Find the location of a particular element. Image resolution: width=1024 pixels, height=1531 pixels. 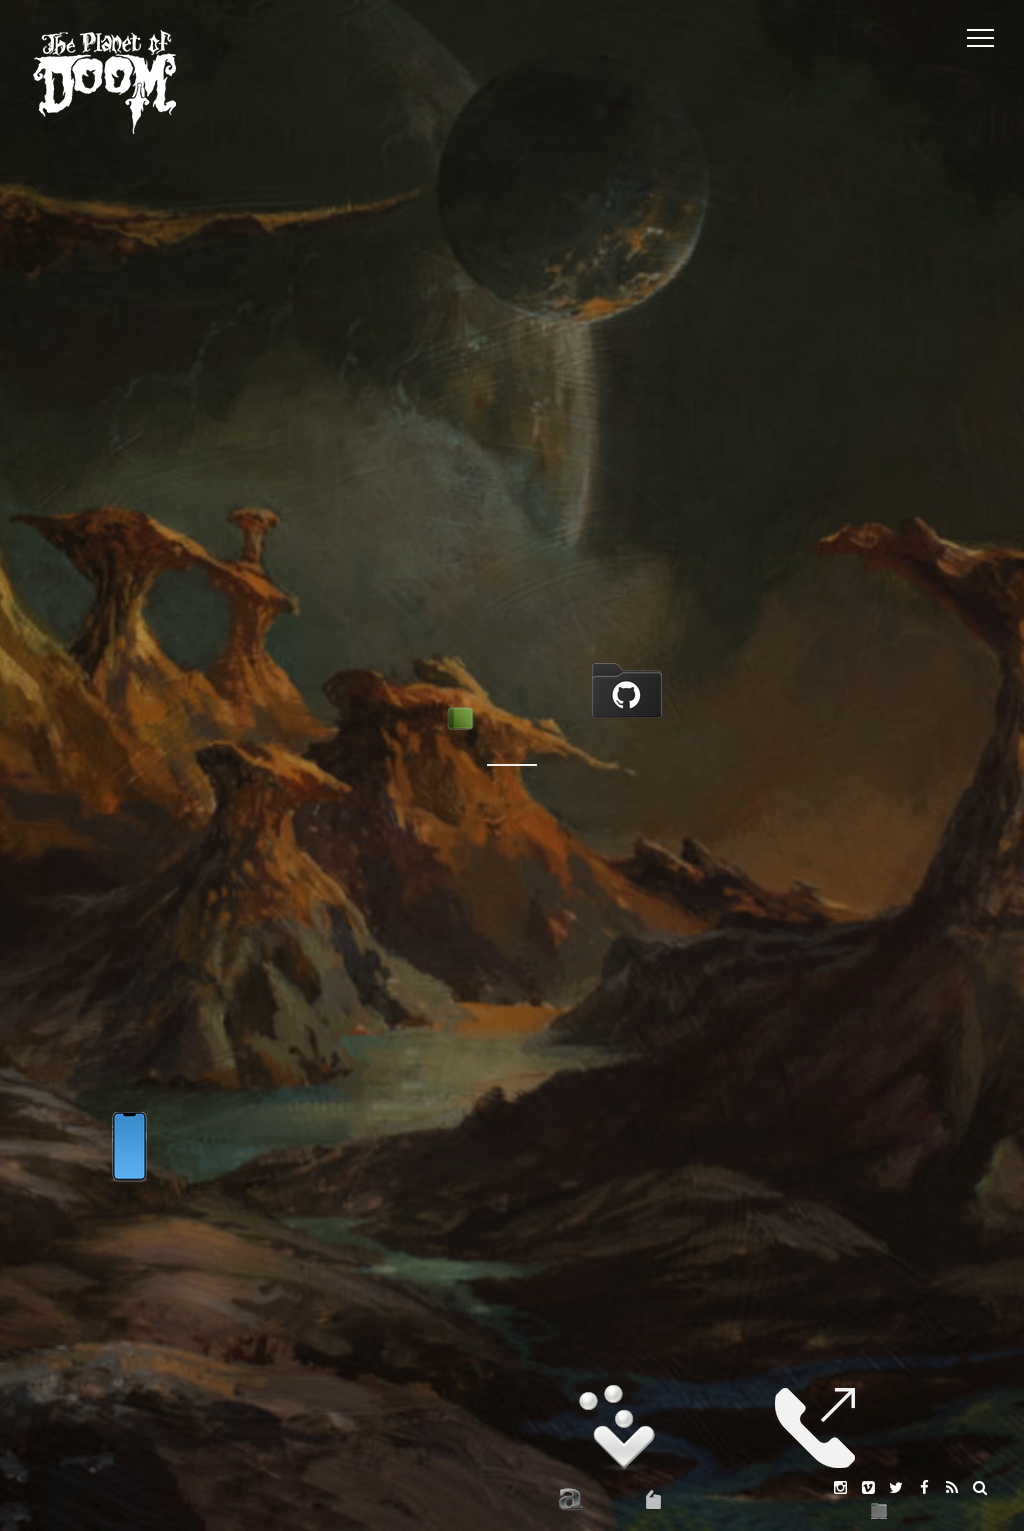

open folder containing github repositories is located at coordinates (626, 692).